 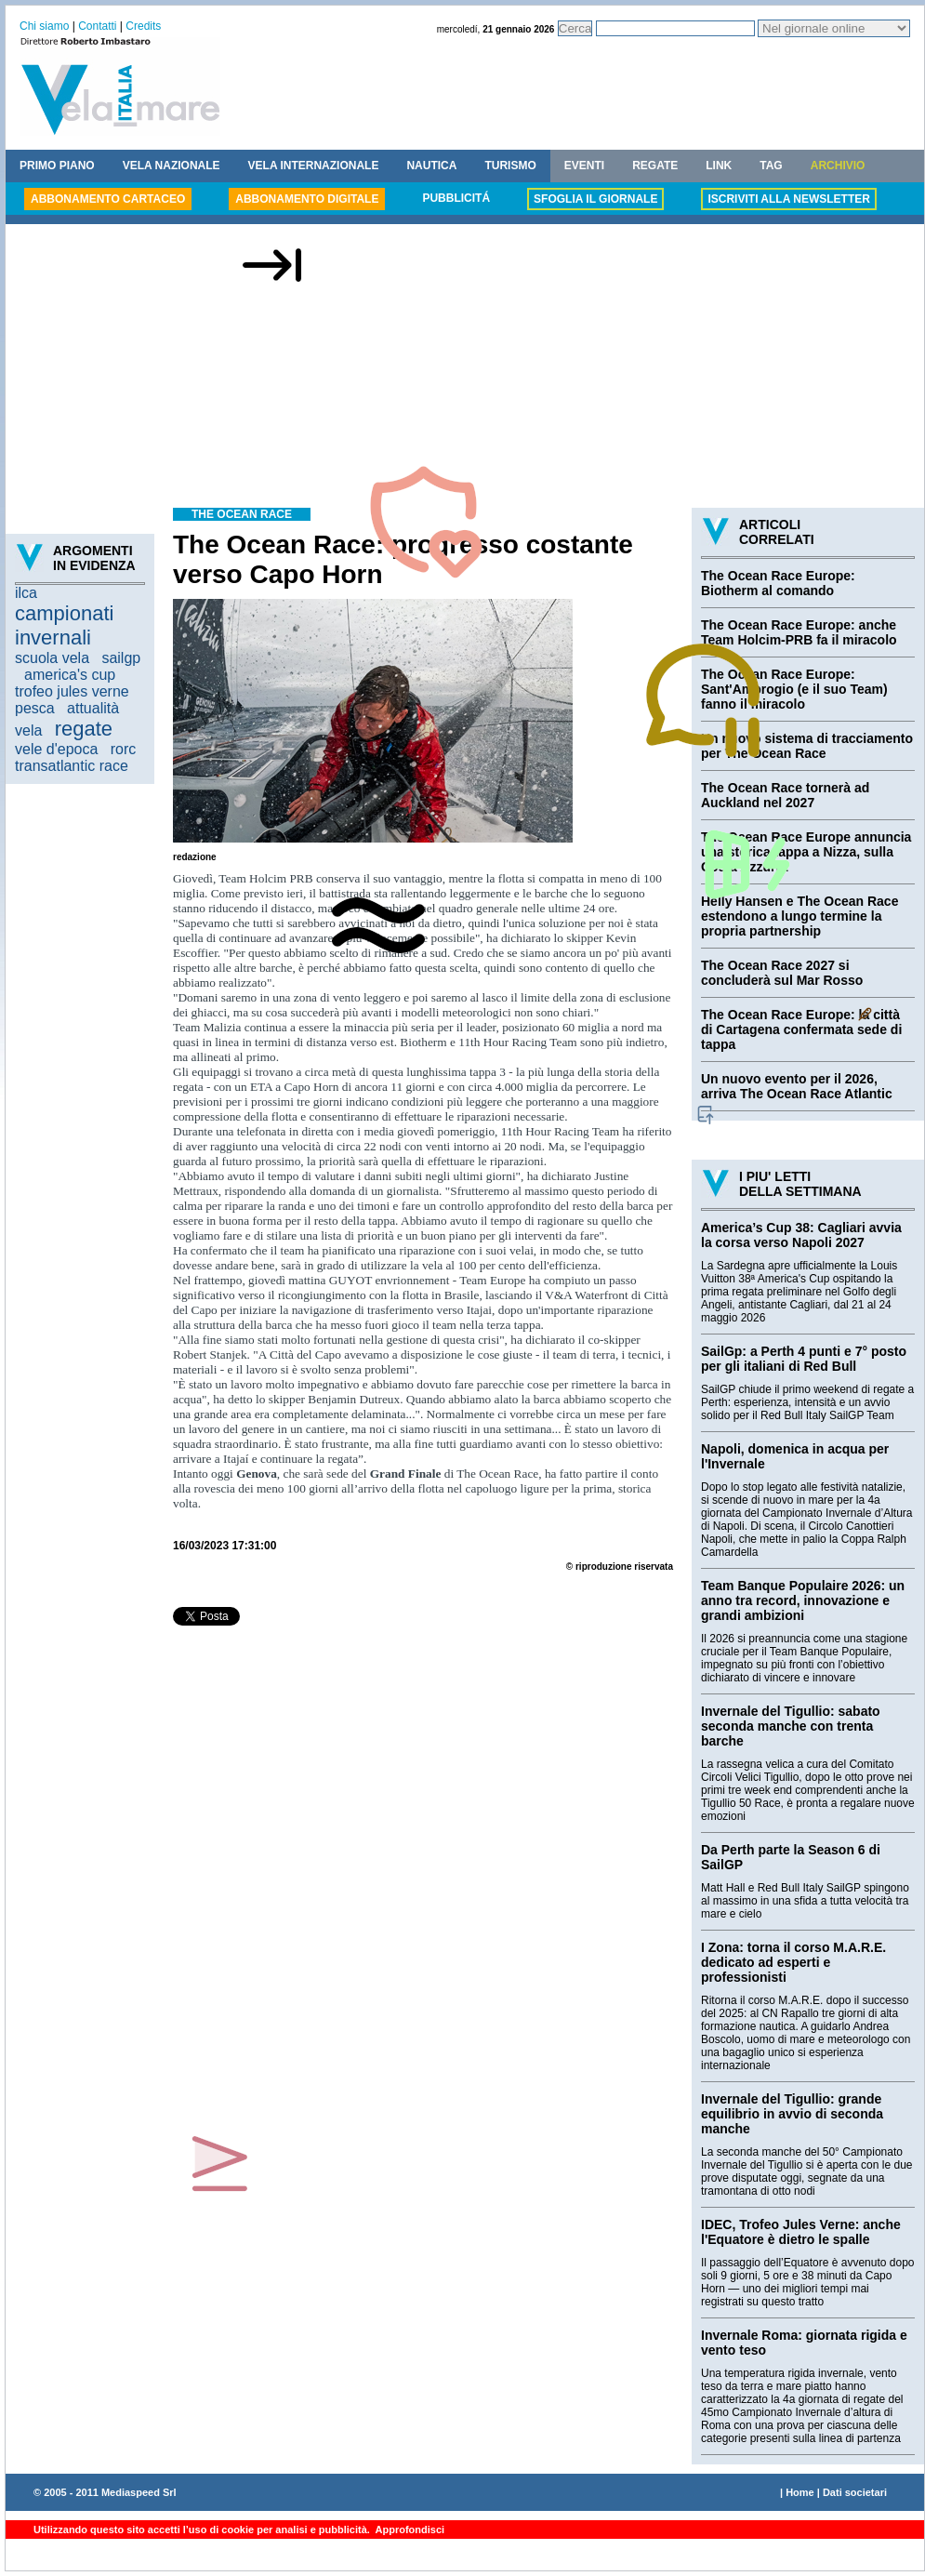 What do you see at coordinates (703, 695) in the screenshot?
I see `pause message notifications` at bounding box center [703, 695].